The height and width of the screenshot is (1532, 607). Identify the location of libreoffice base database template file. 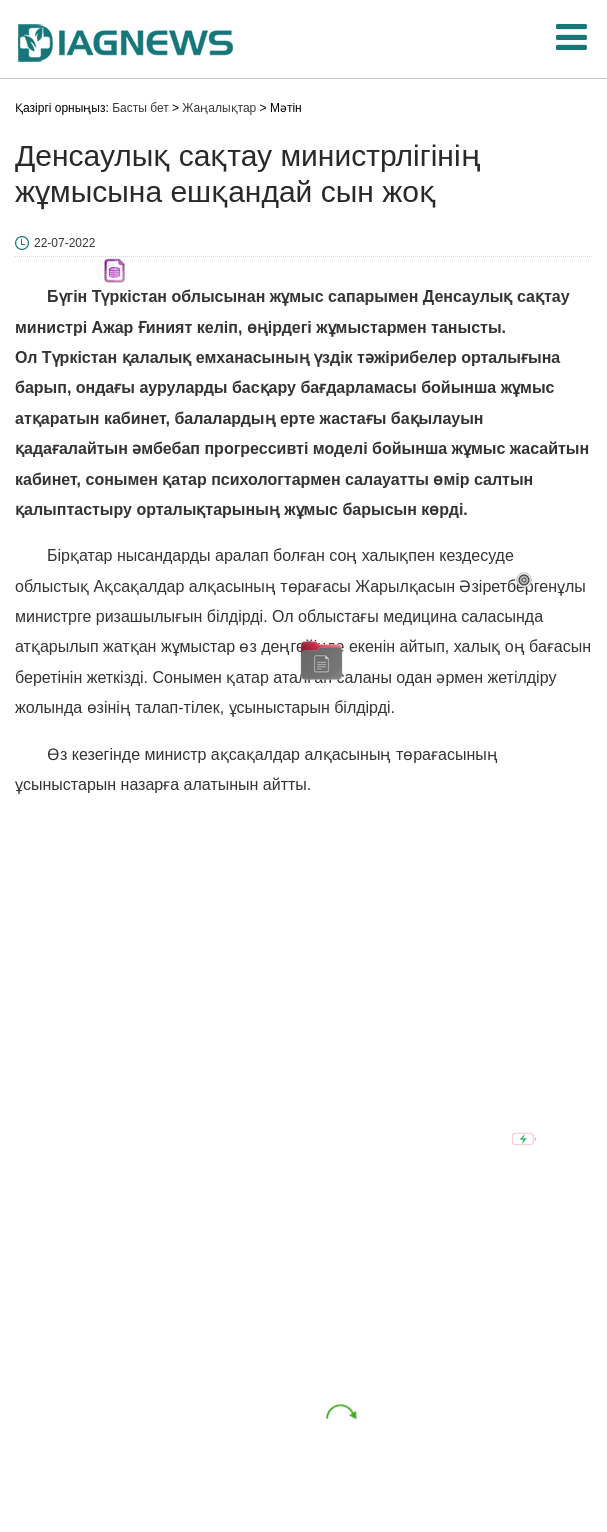
(114, 270).